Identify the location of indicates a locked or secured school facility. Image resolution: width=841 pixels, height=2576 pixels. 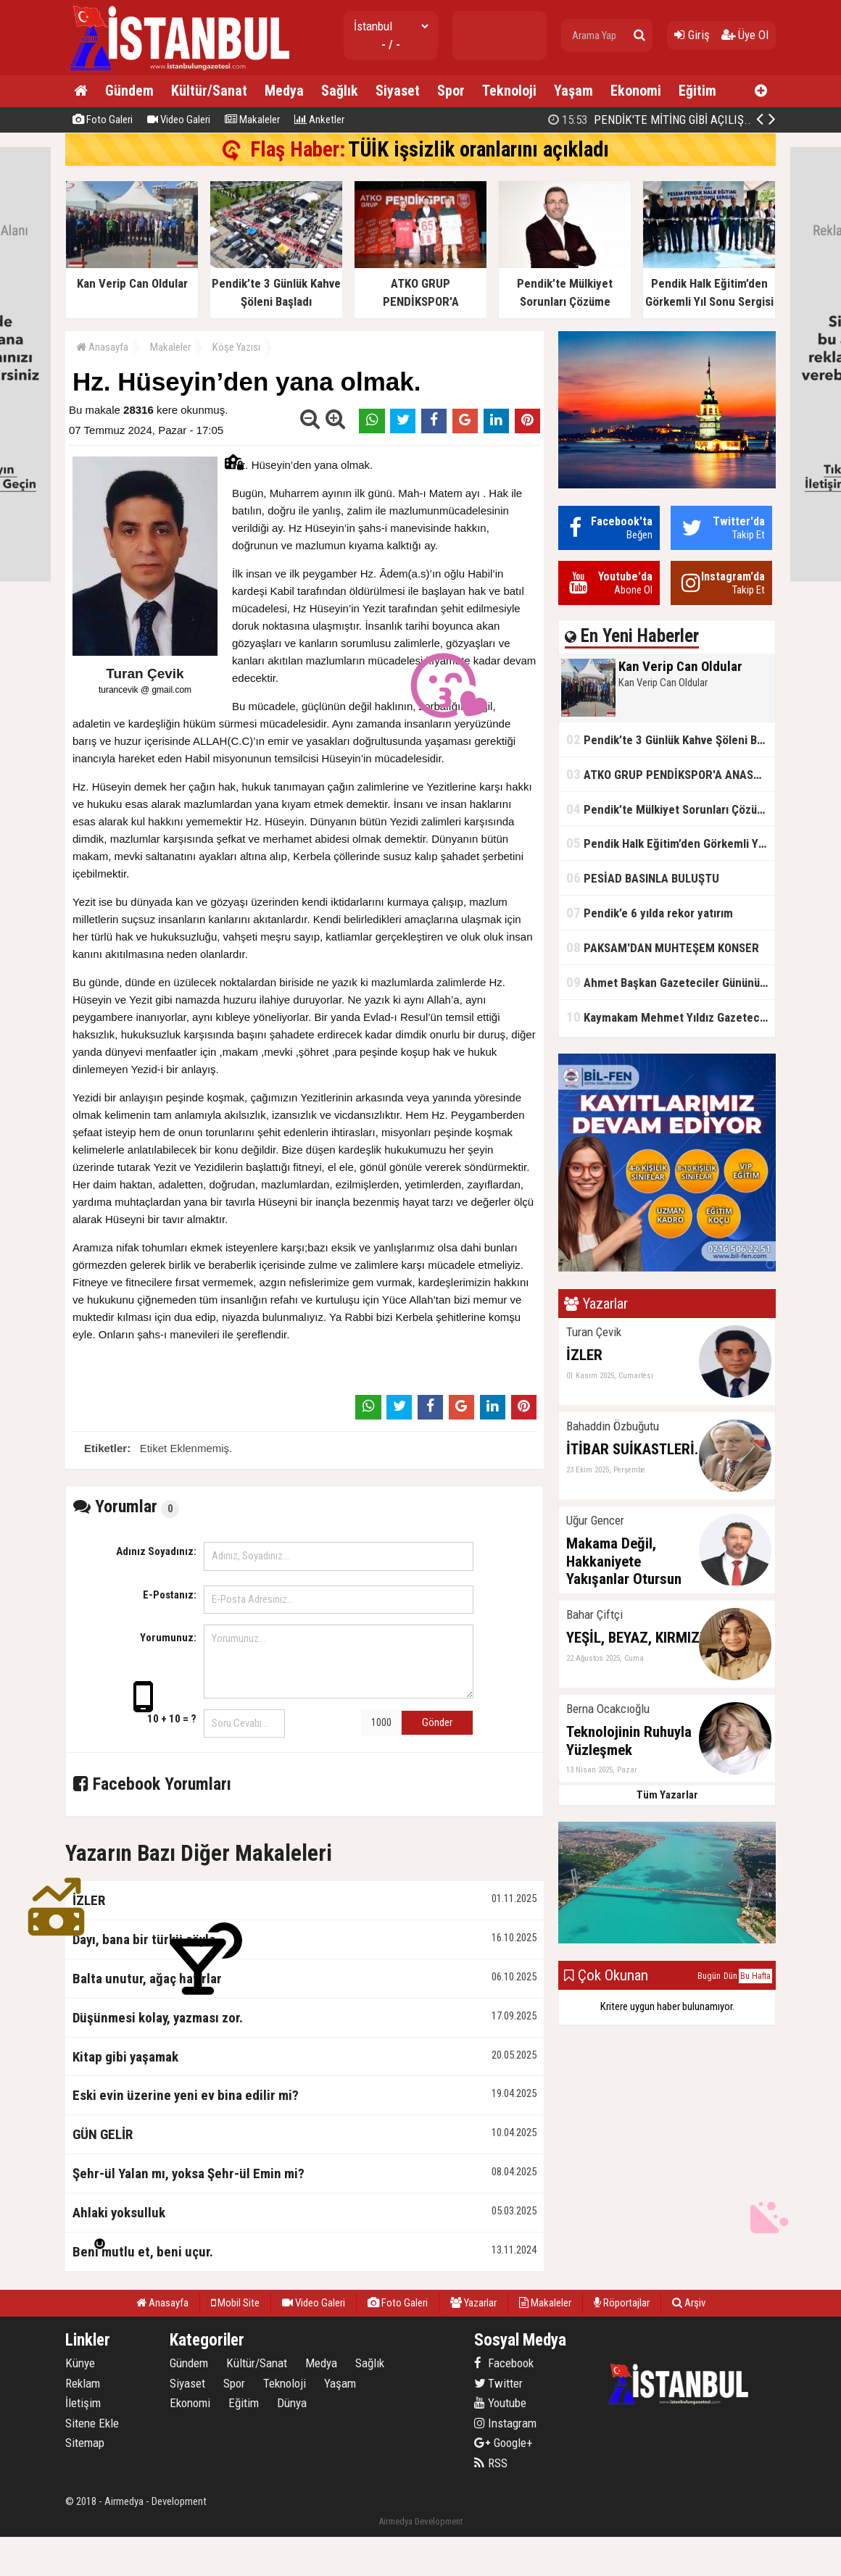
(234, 462).